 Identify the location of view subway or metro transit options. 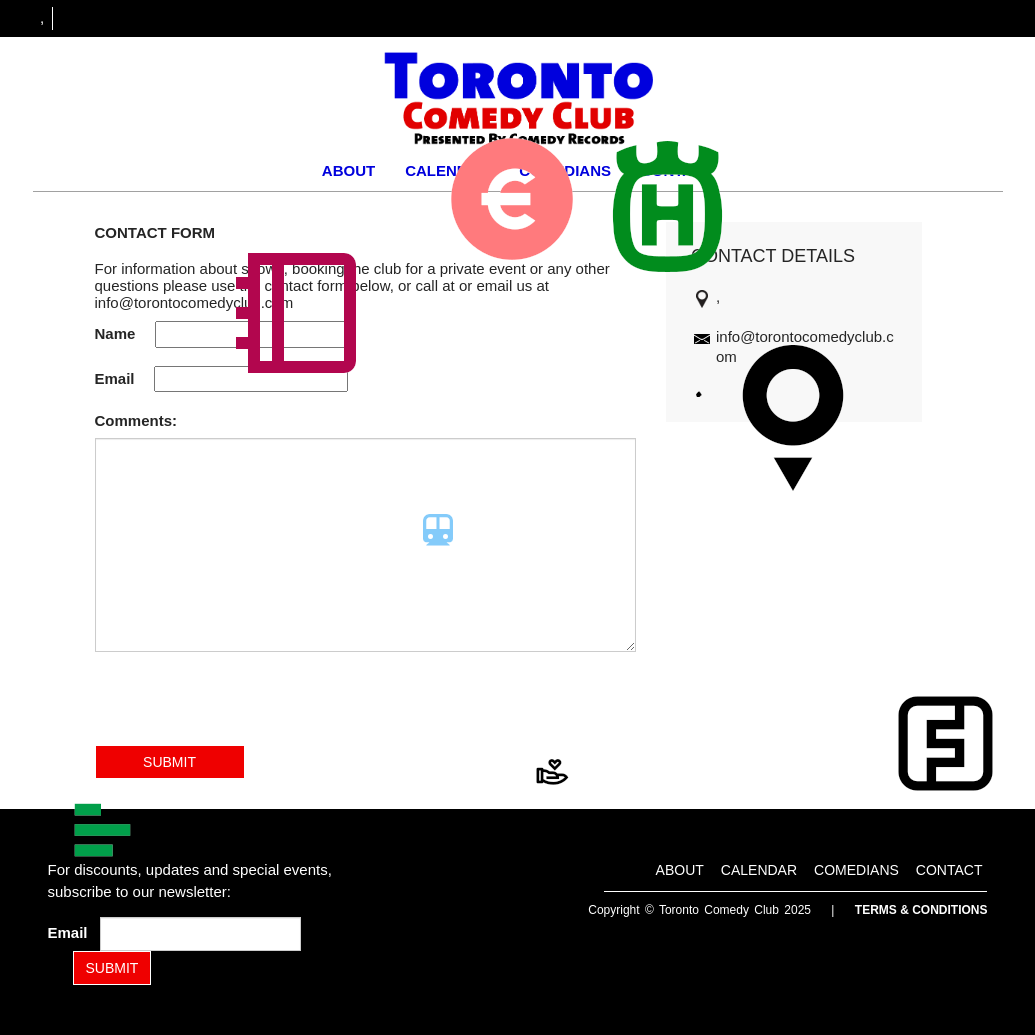
(438, 529).